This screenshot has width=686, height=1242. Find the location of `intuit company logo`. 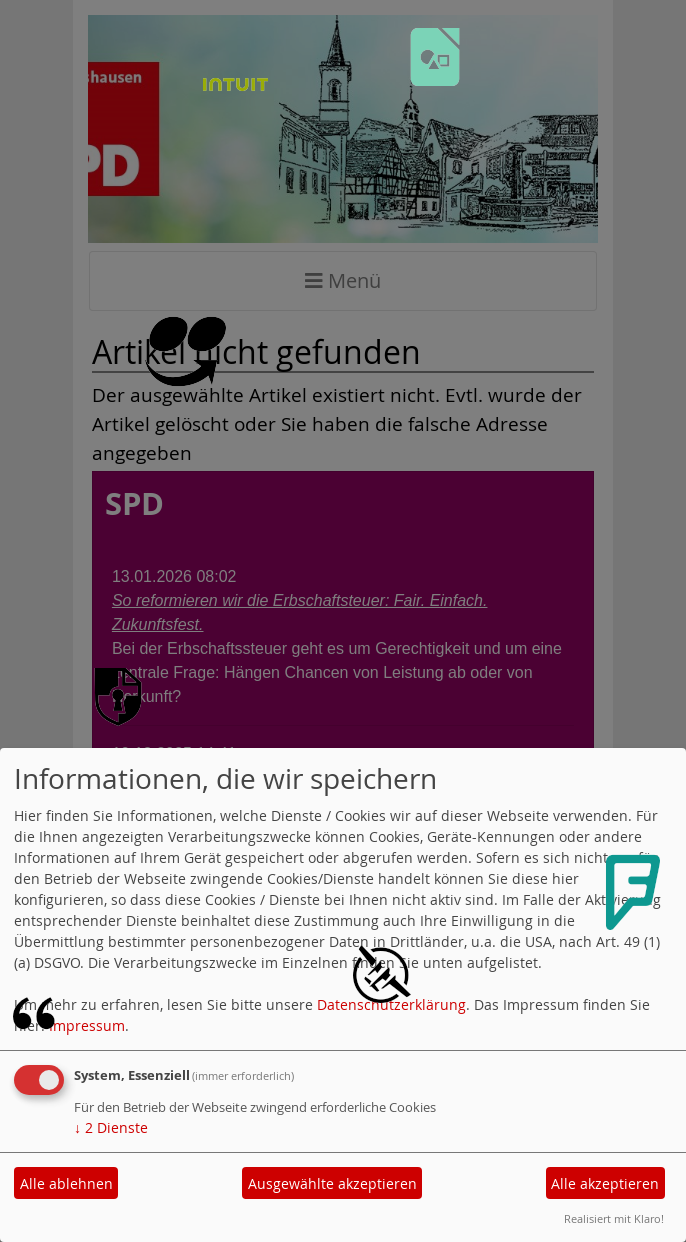

intuit company logo is located at coordinates (235, 84).